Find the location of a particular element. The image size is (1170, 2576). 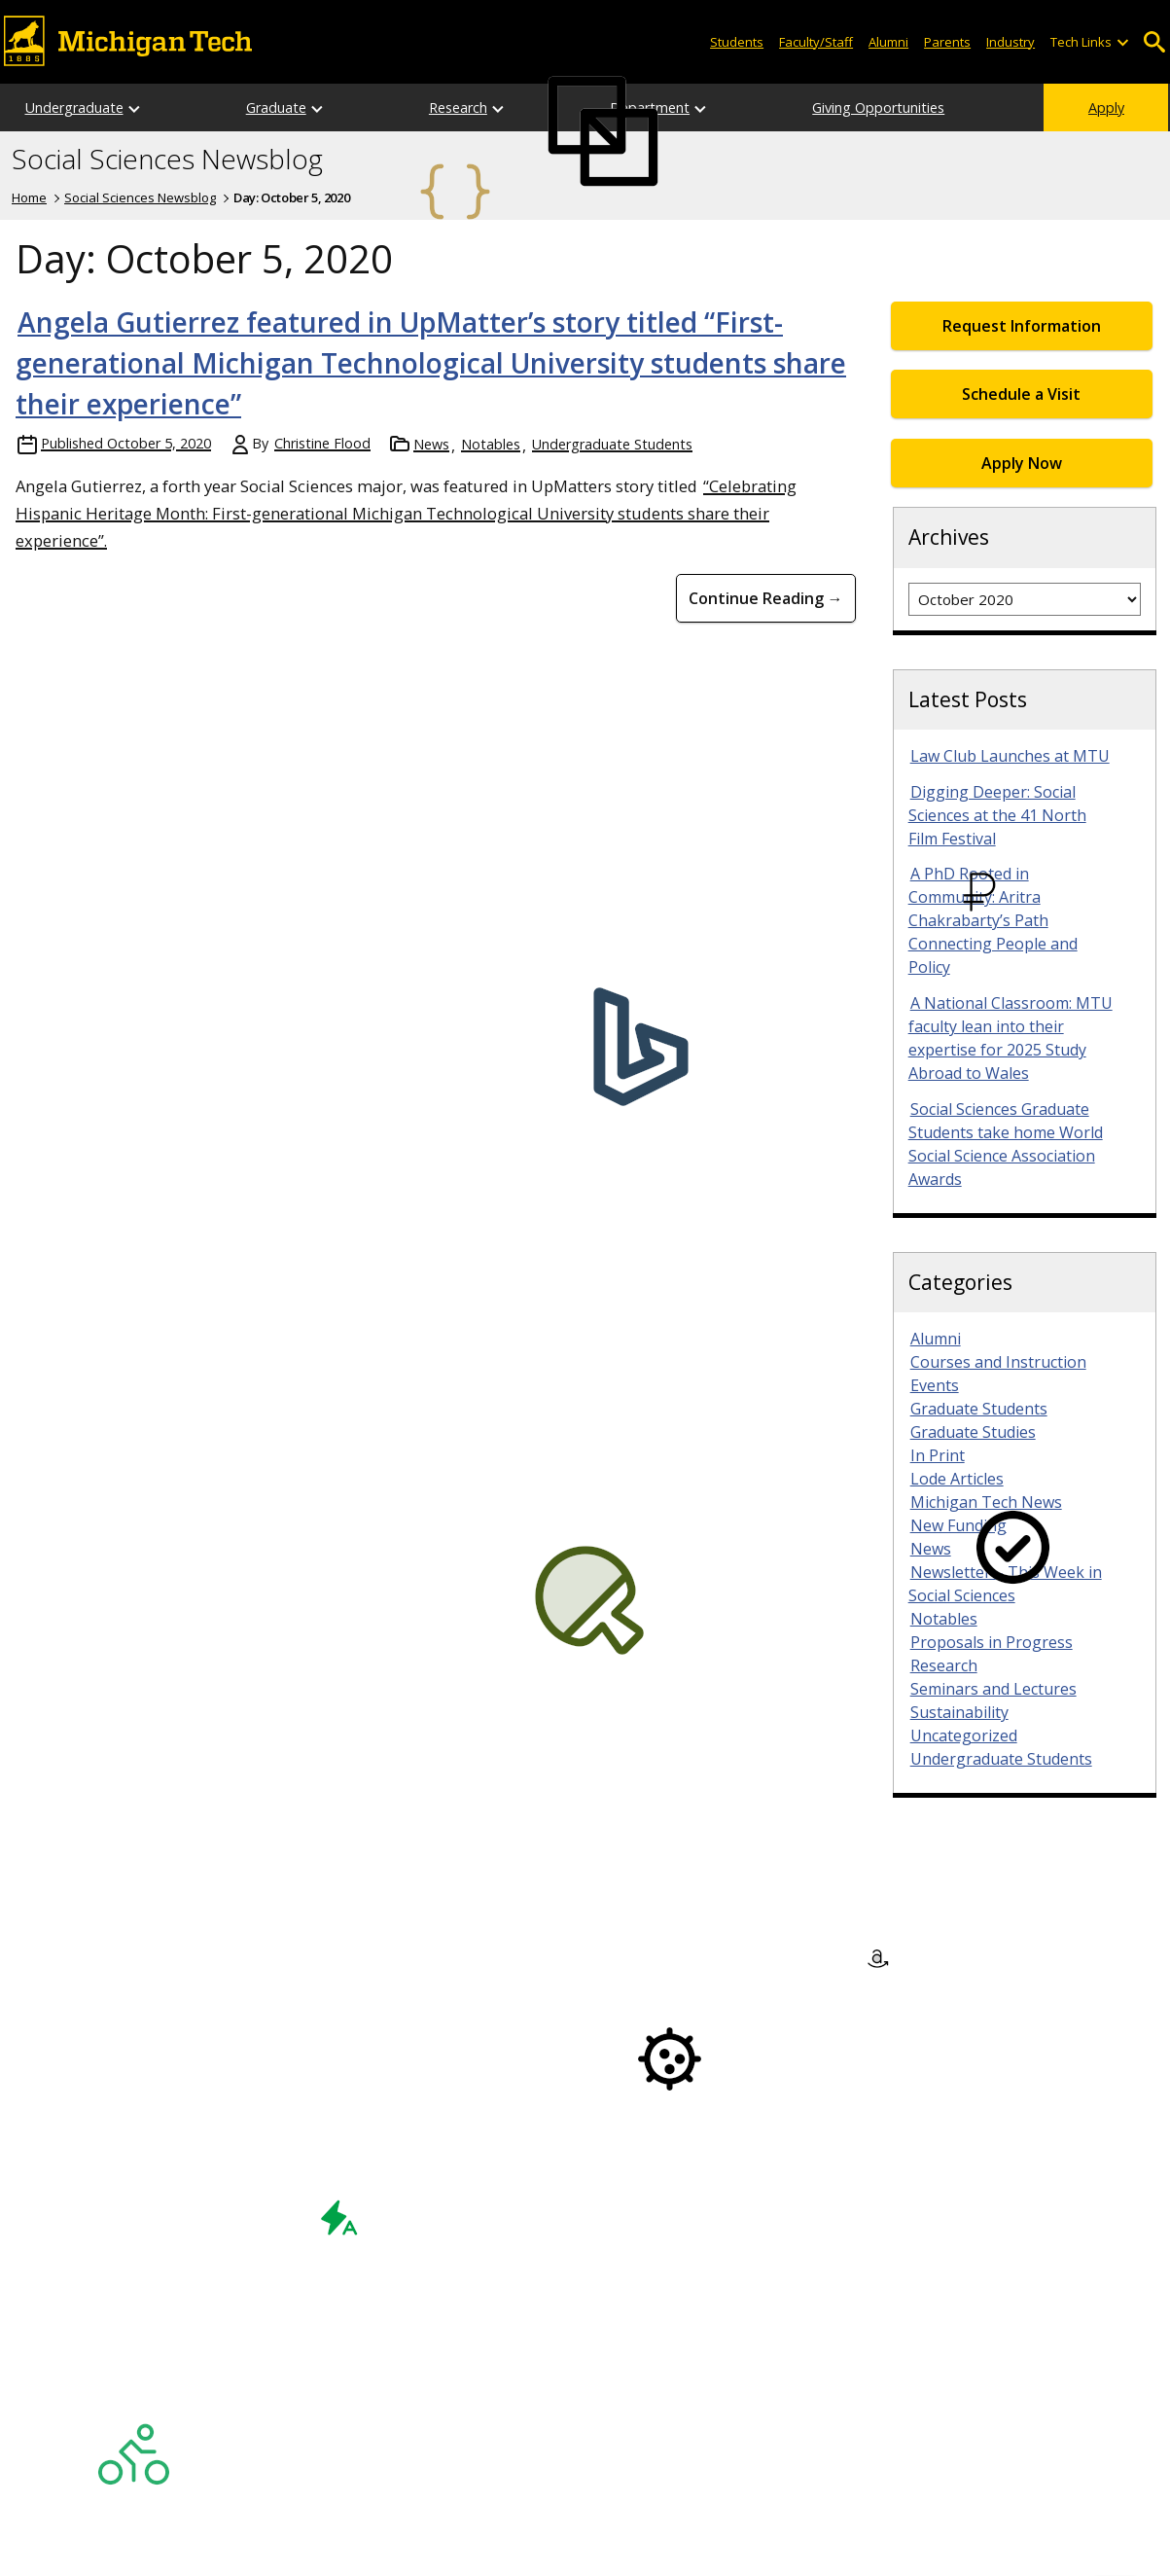

indicates virus or malware detected is located at coordinates (669, 2058).